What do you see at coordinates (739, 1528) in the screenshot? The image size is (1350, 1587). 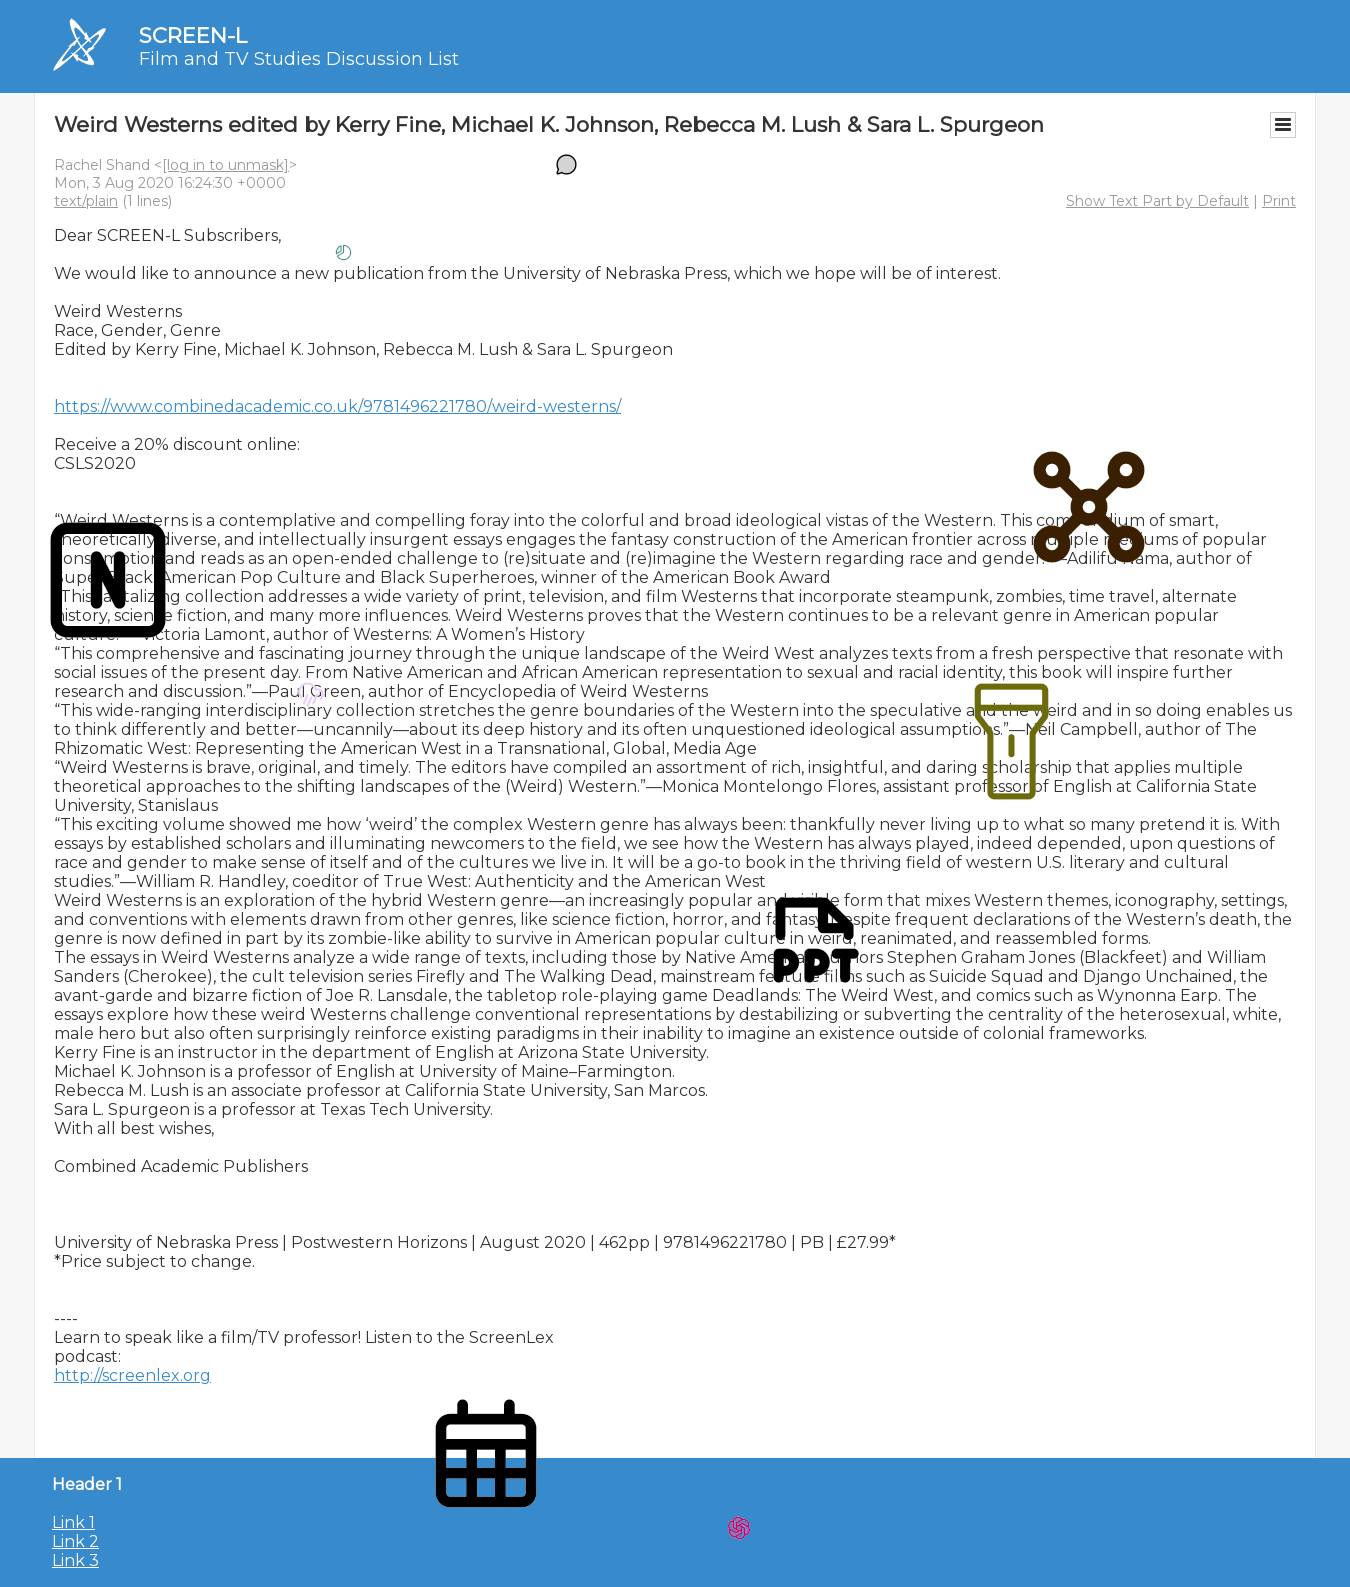 I see `access OpenAI services or ChatGPT` at bounding box center [739, 1528].